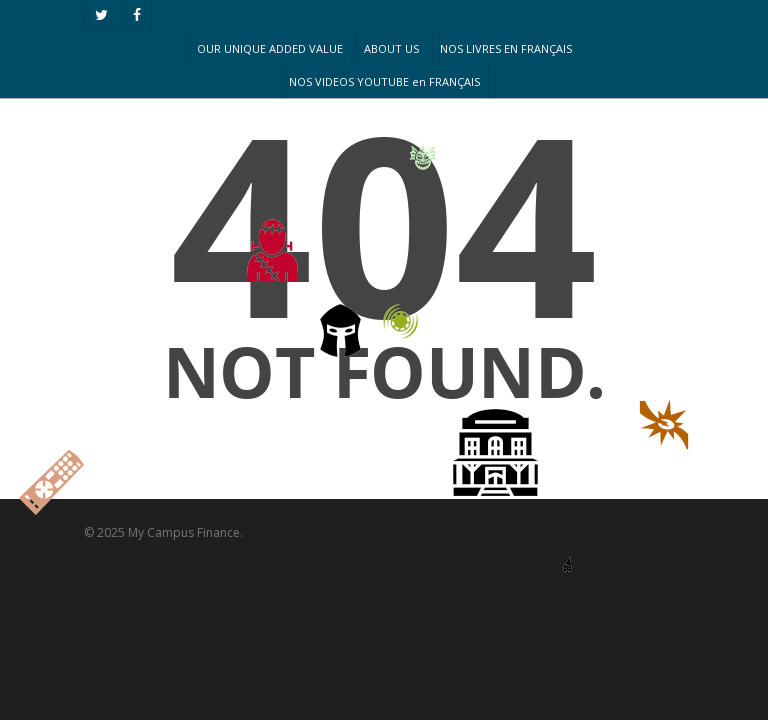  What do you see at coordinates (423, 156) in the screenshot?
I see `encounter a fish monster enemy` at bounding box center [423, 156].